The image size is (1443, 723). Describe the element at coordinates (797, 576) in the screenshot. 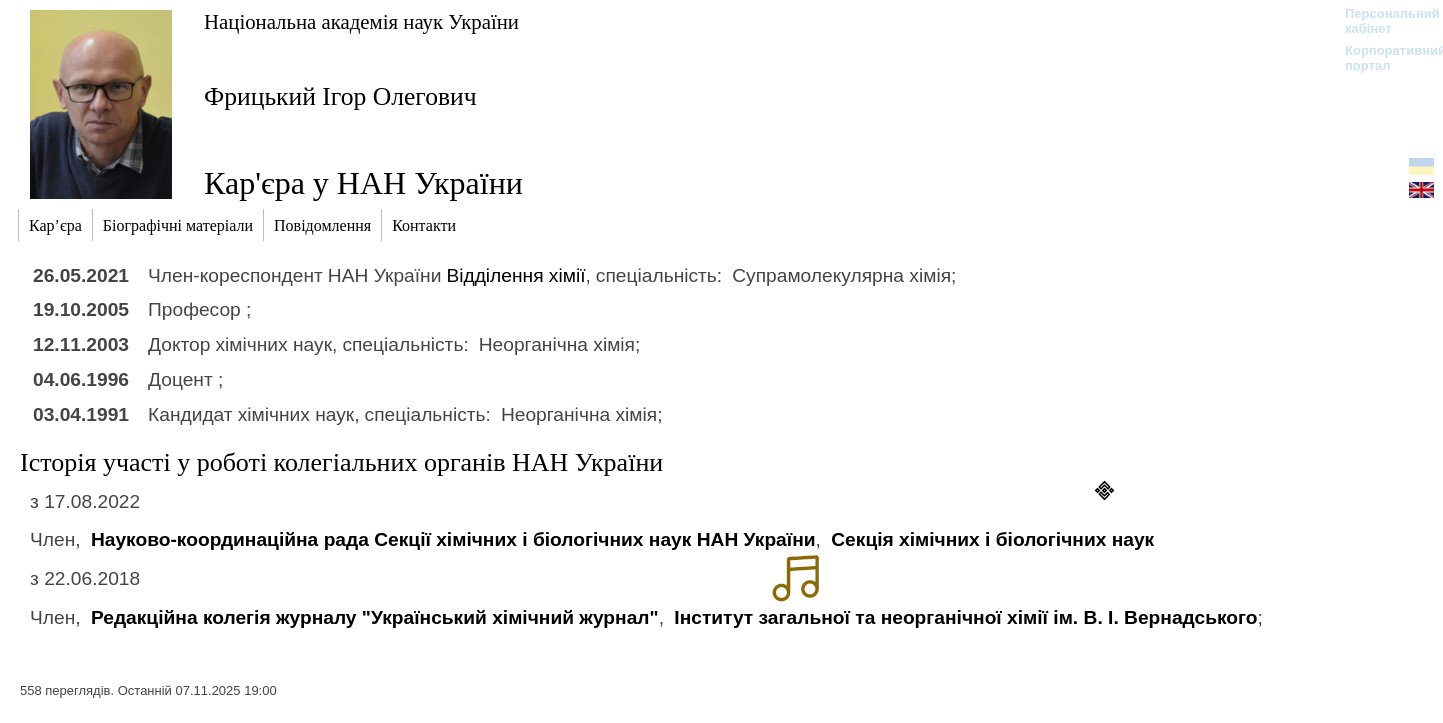

I see `access music files or audio content` at that location.